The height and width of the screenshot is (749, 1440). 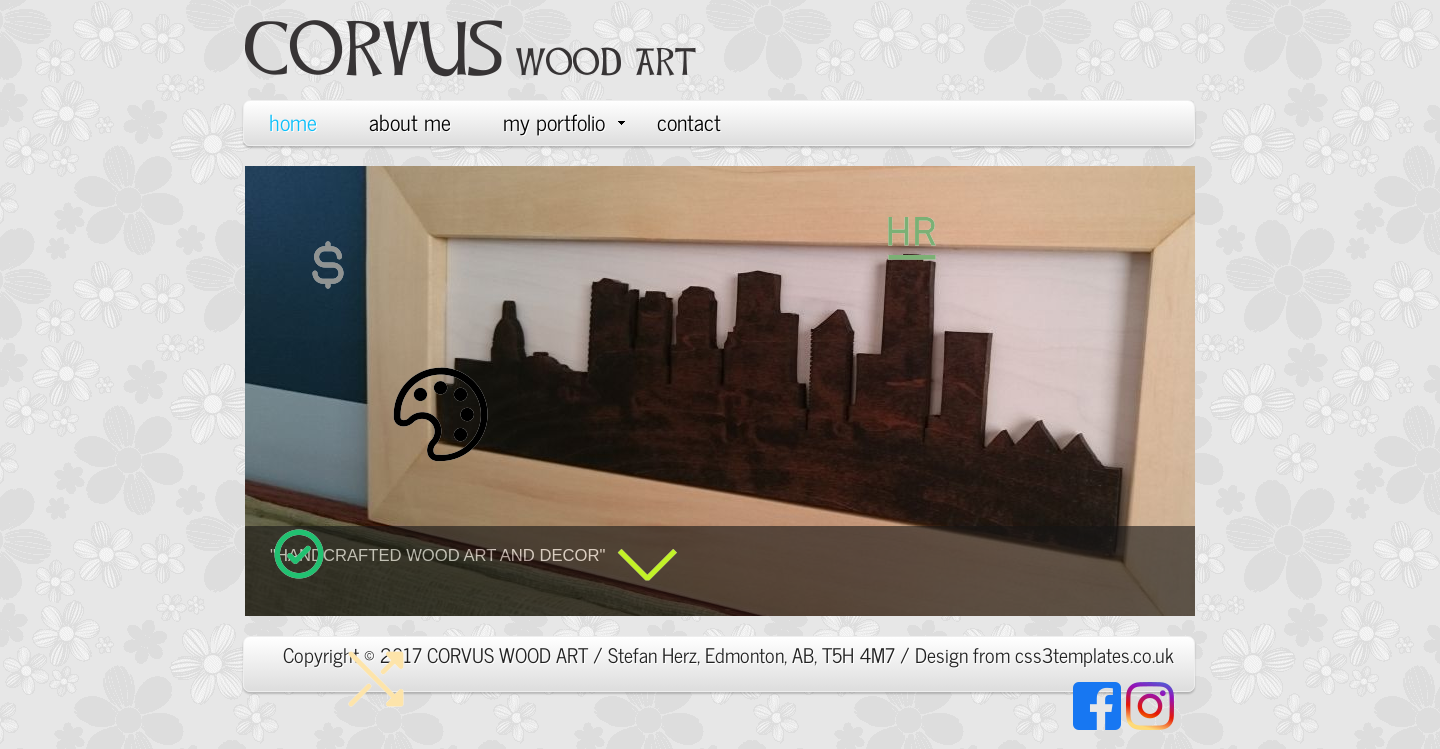 I want to click on insert a horizontal rule or divider line, so click(x=912, y=236).